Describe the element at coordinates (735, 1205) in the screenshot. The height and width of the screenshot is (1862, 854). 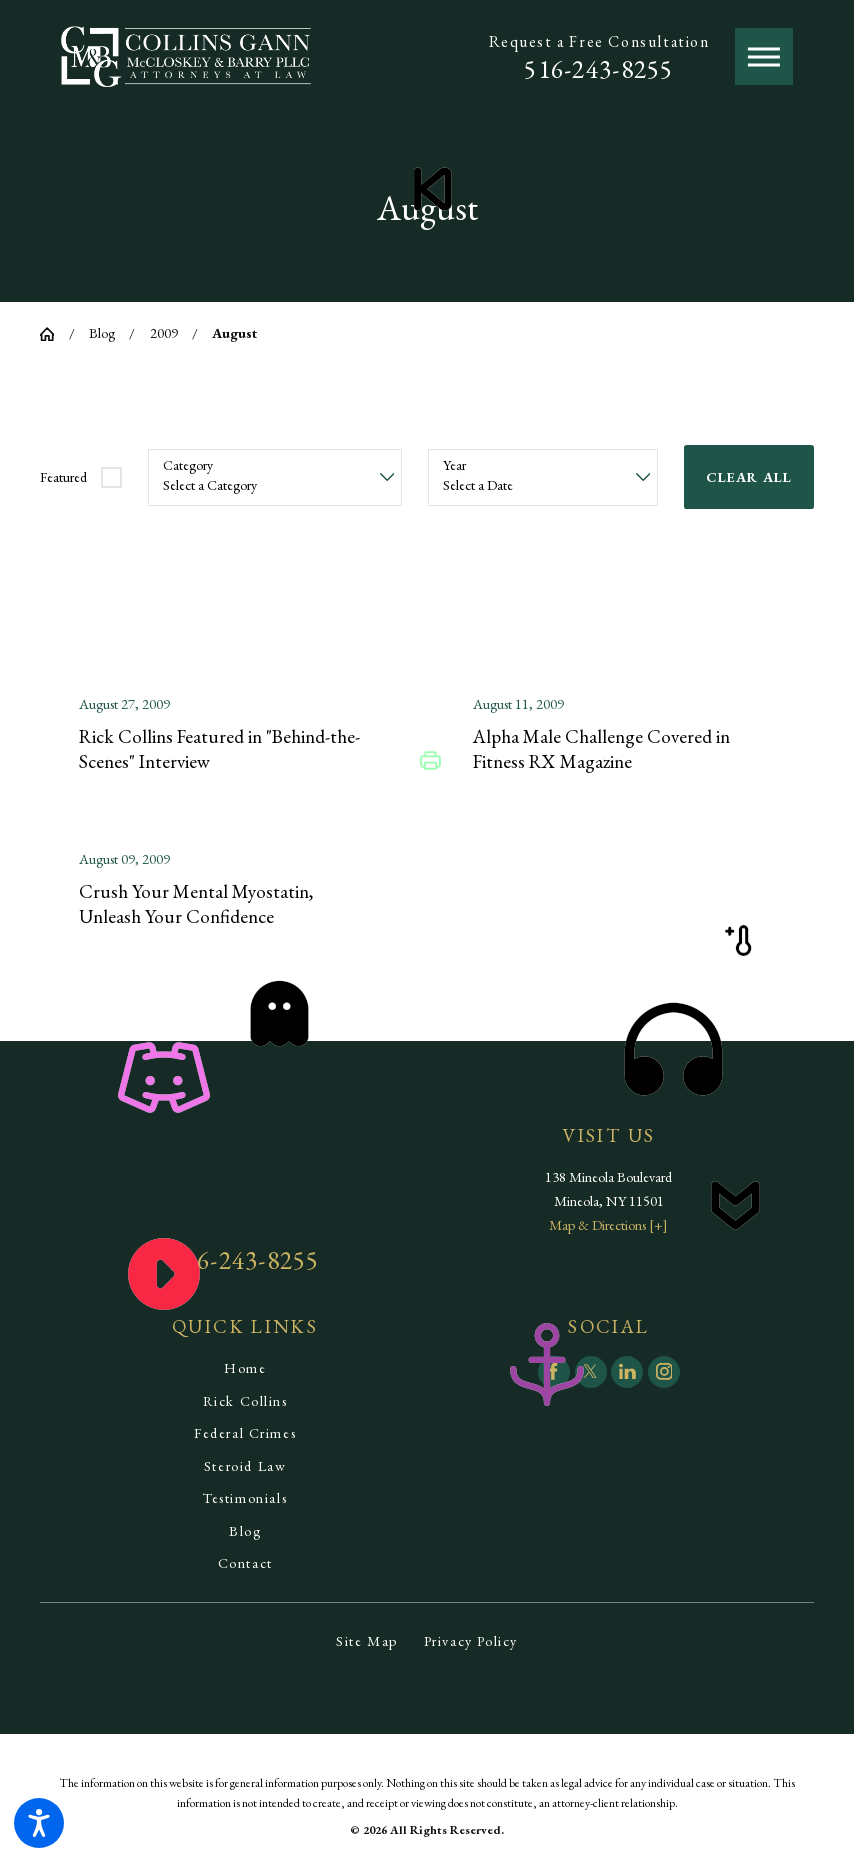
I see `expand or show more content below` at that location.